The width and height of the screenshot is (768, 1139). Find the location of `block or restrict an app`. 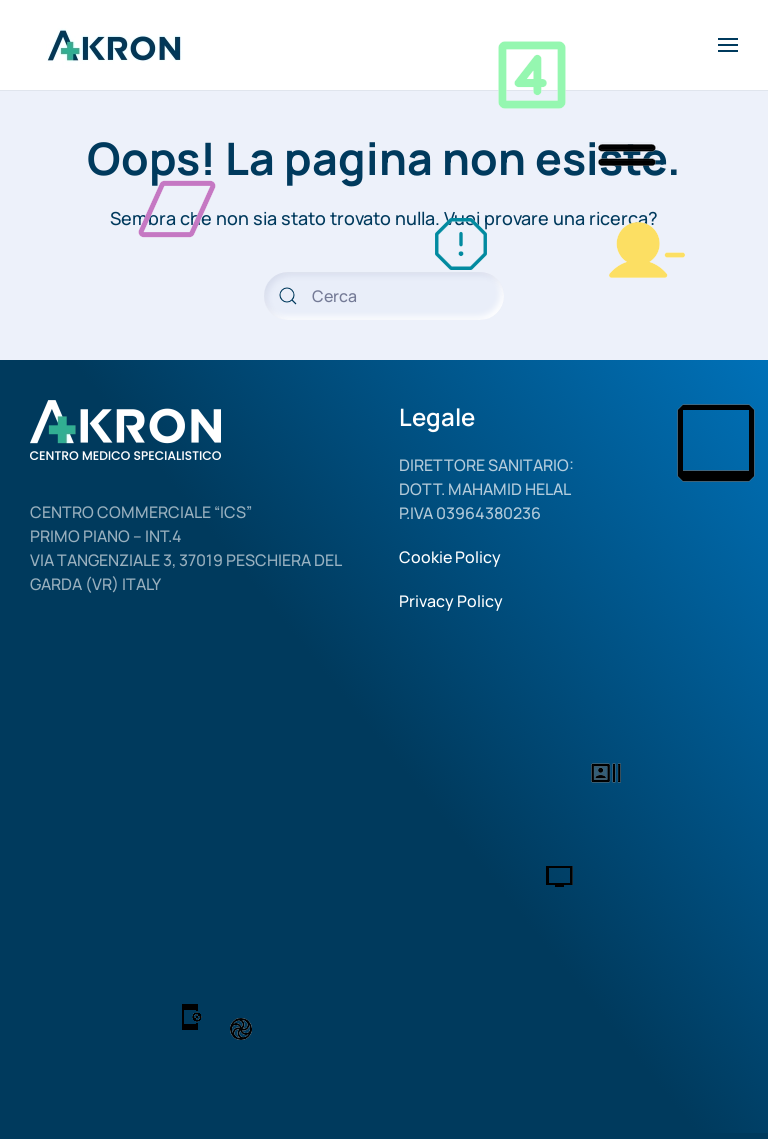

block or restrict an app is located at coordinates (190, 1017).